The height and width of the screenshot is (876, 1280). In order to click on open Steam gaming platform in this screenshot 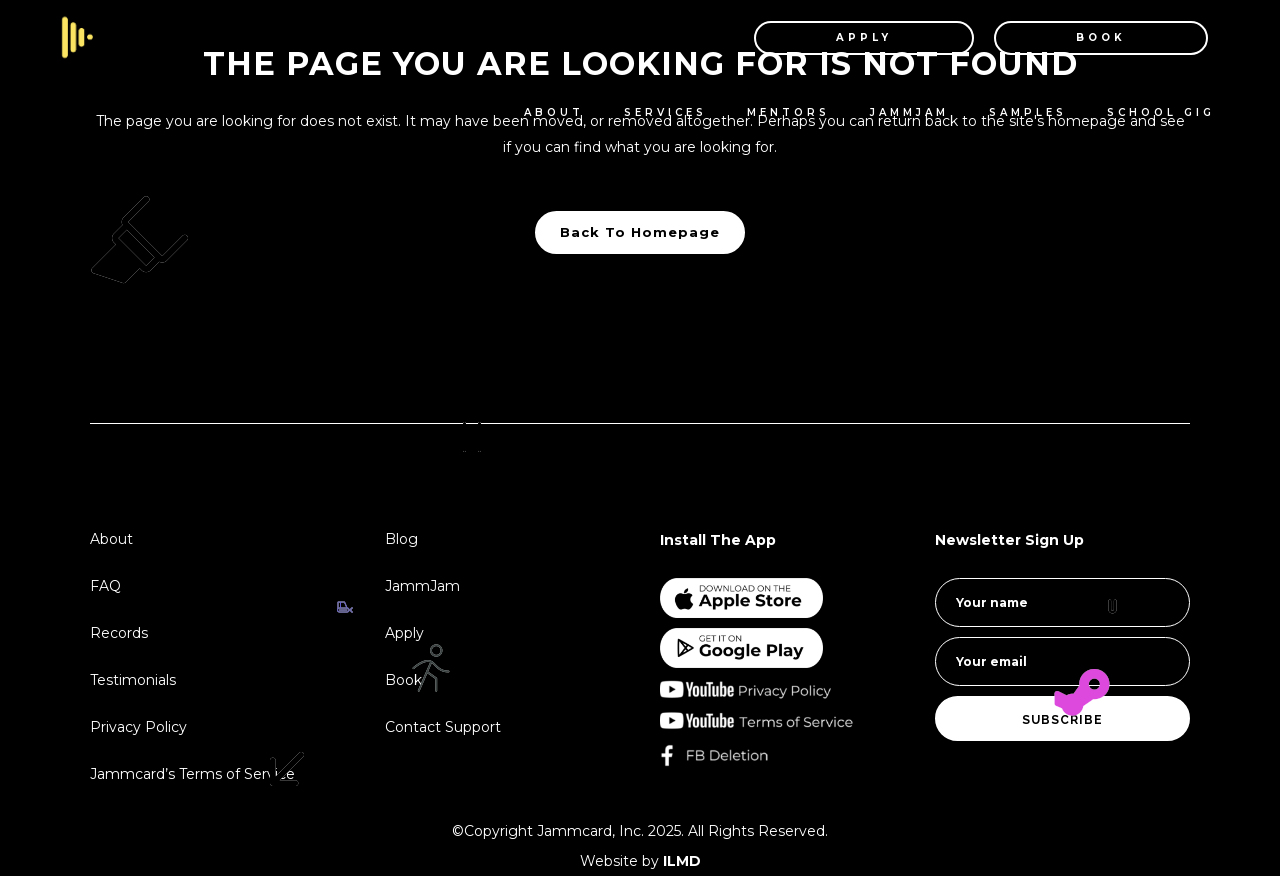, I will do `click(1082, 691)`.